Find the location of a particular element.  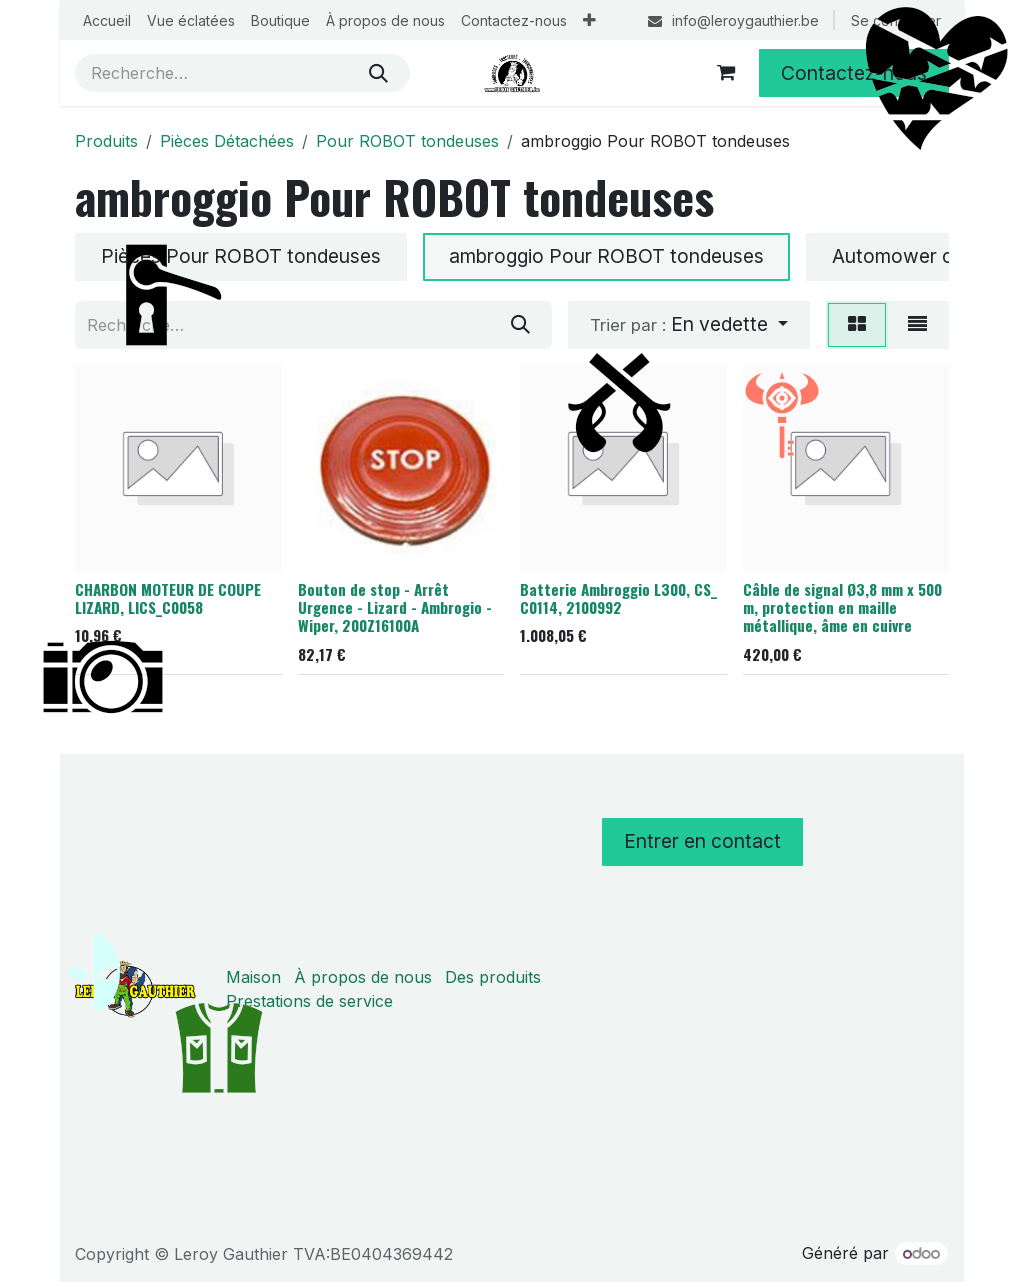

access boss level or final challenge is located at coordinates (782, 415).